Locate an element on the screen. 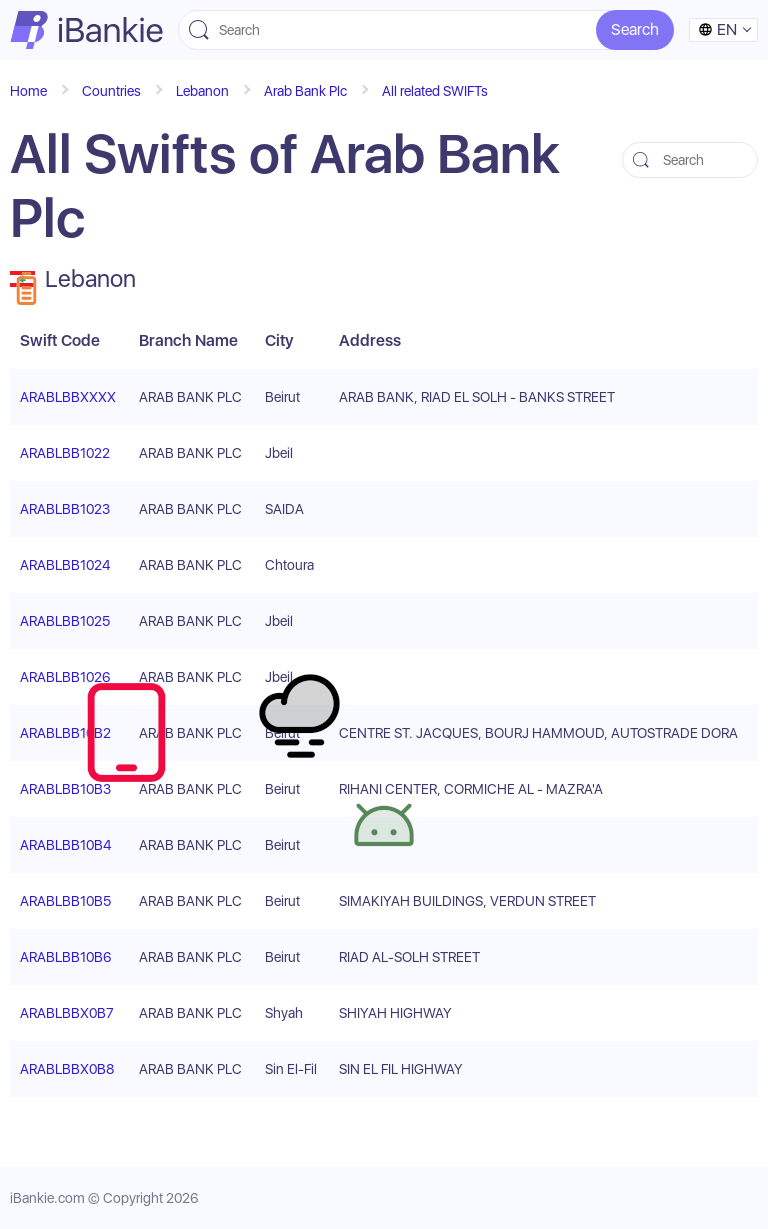  android operating system indicator is located at coordinates (384, 827).